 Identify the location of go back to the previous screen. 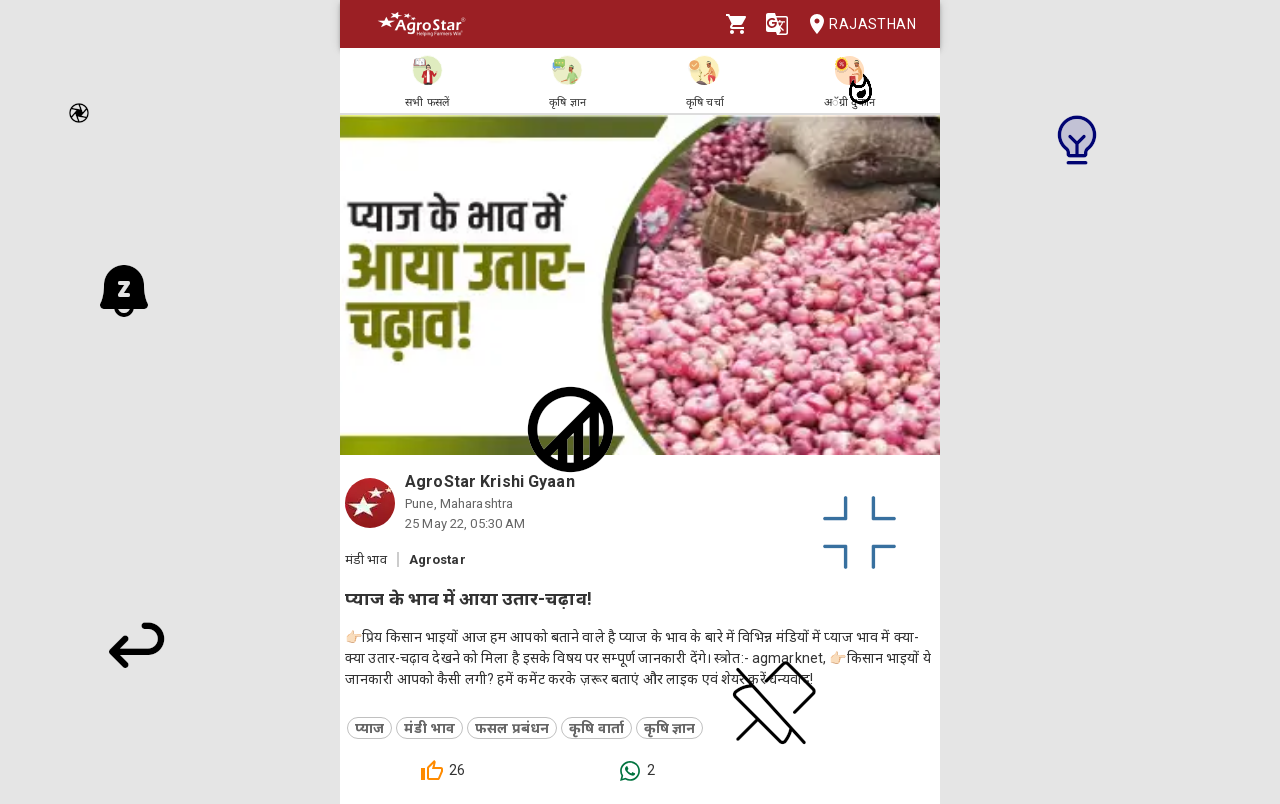
(135, 642).